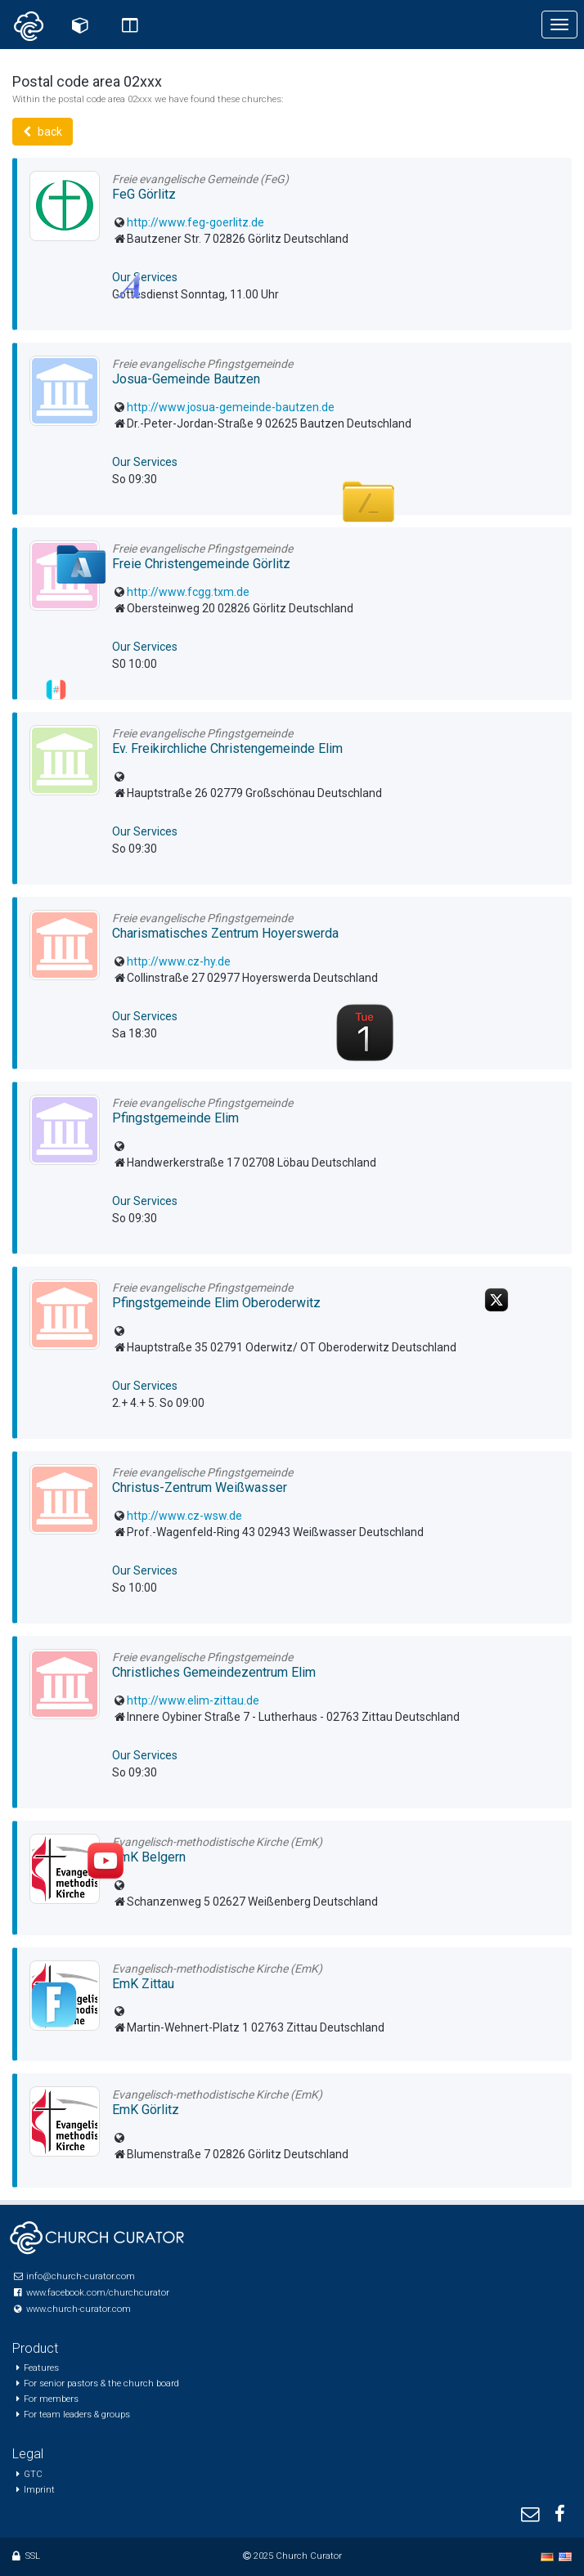 Image resolution: width=584 pixels, height=2576 pixels. What do you see at coordinates (54, 2005) in the screenshot?
I see `launch Fortnite game` at bounding box center [54, 2005].